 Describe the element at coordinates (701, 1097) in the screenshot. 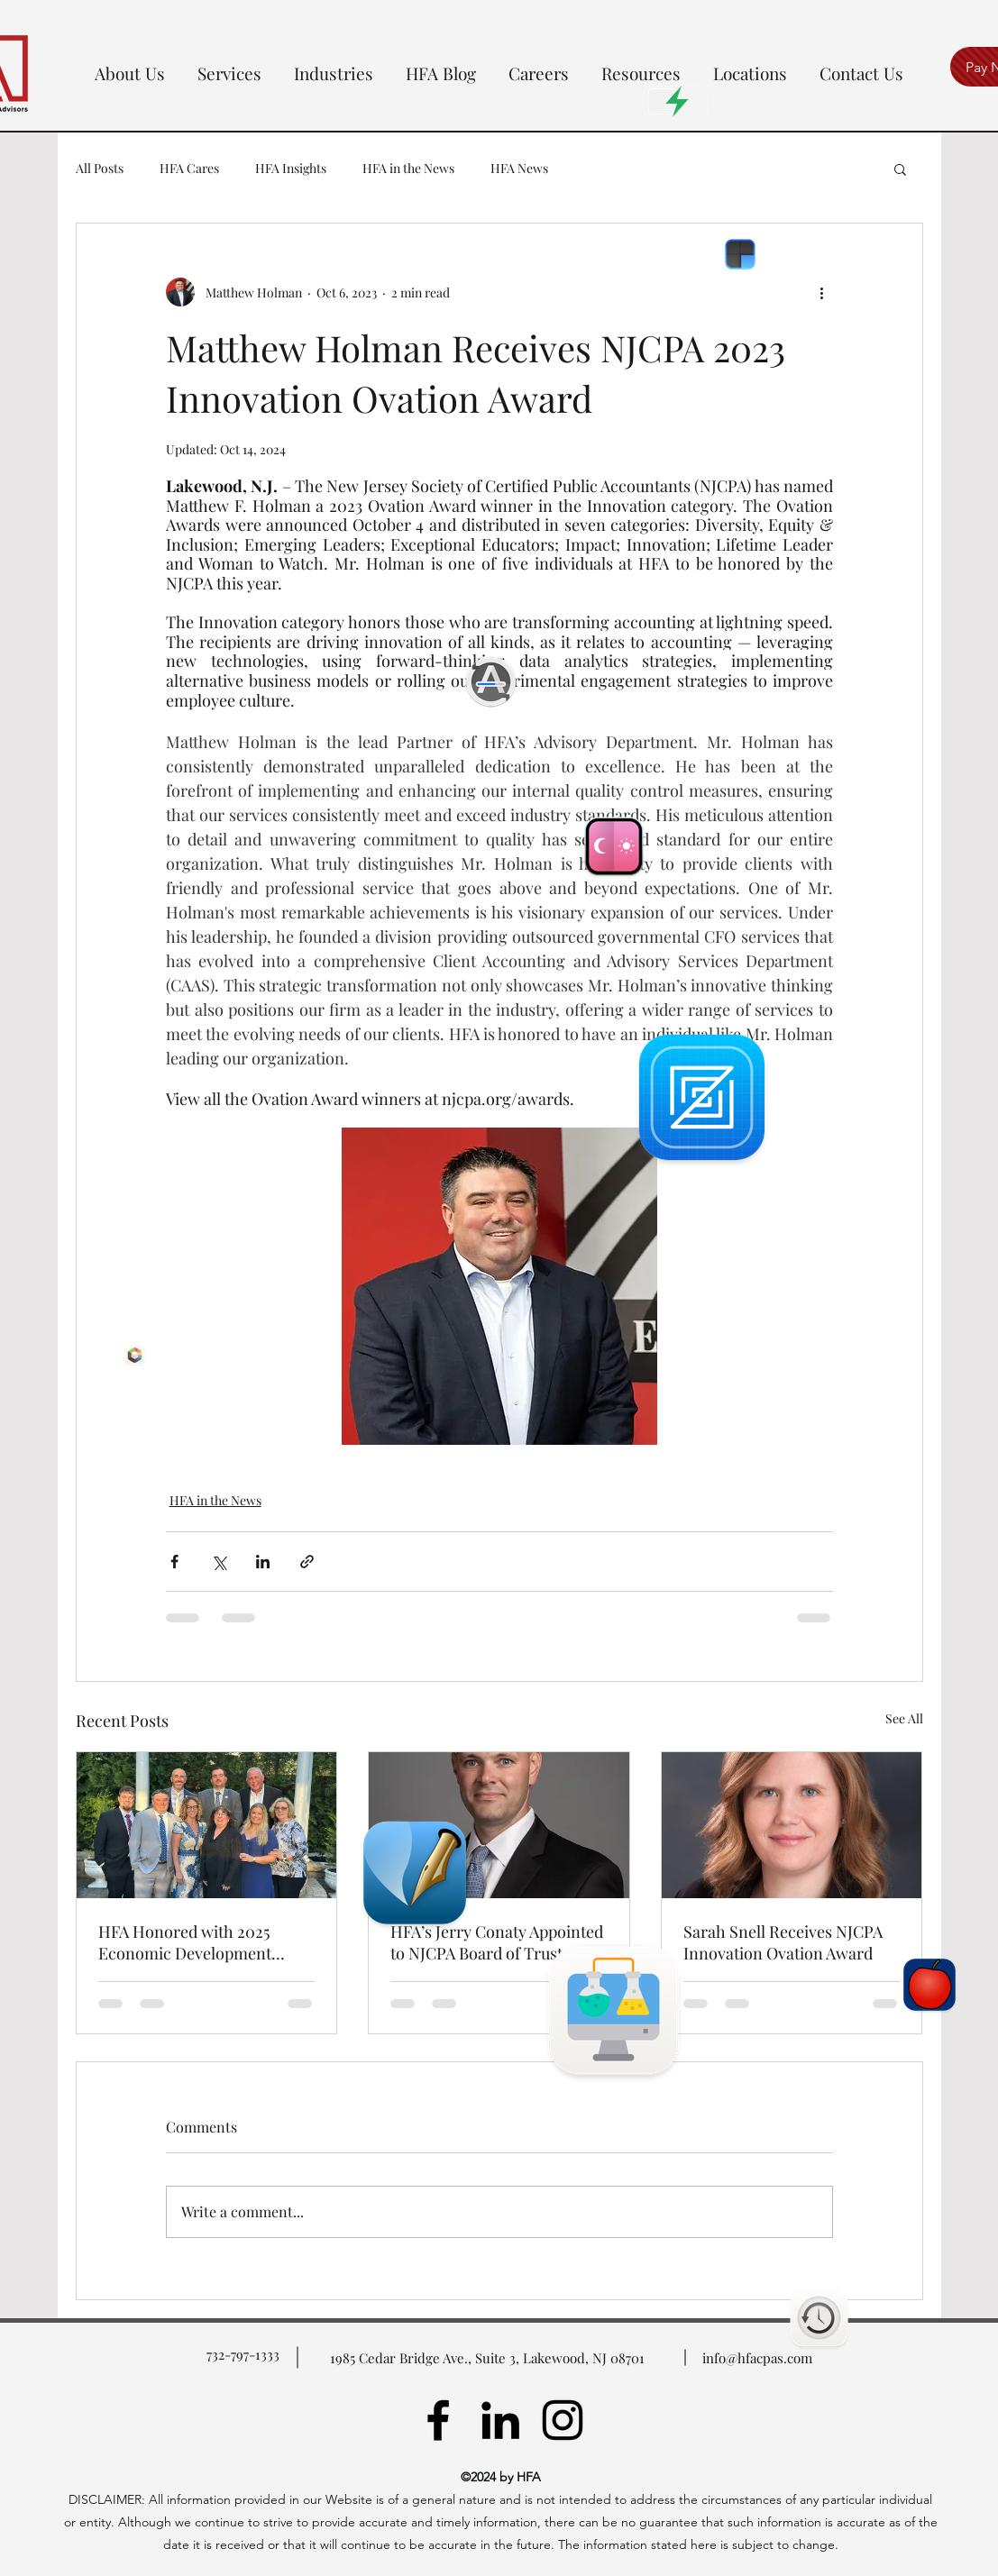

I see `open Zed Preview code editor` at that location.